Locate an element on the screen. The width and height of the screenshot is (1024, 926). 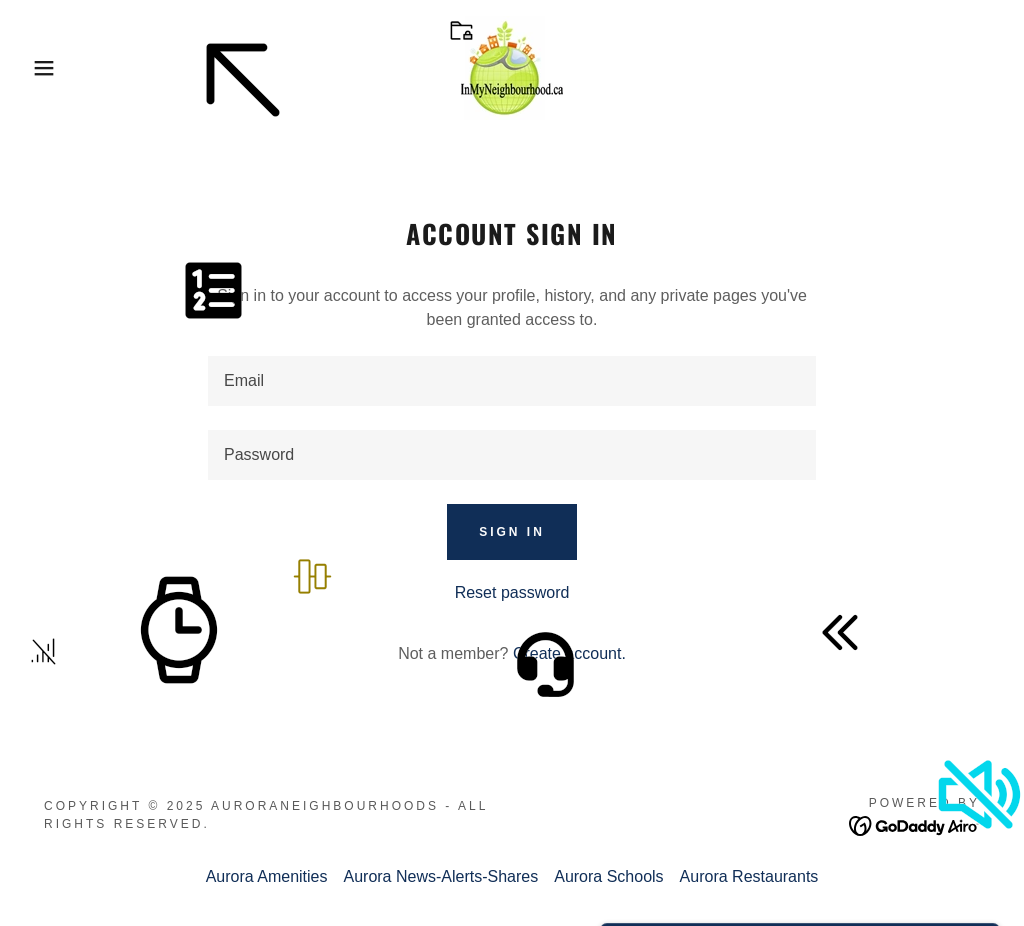
navigate back to previous screen is located at coordinates (243, 80).